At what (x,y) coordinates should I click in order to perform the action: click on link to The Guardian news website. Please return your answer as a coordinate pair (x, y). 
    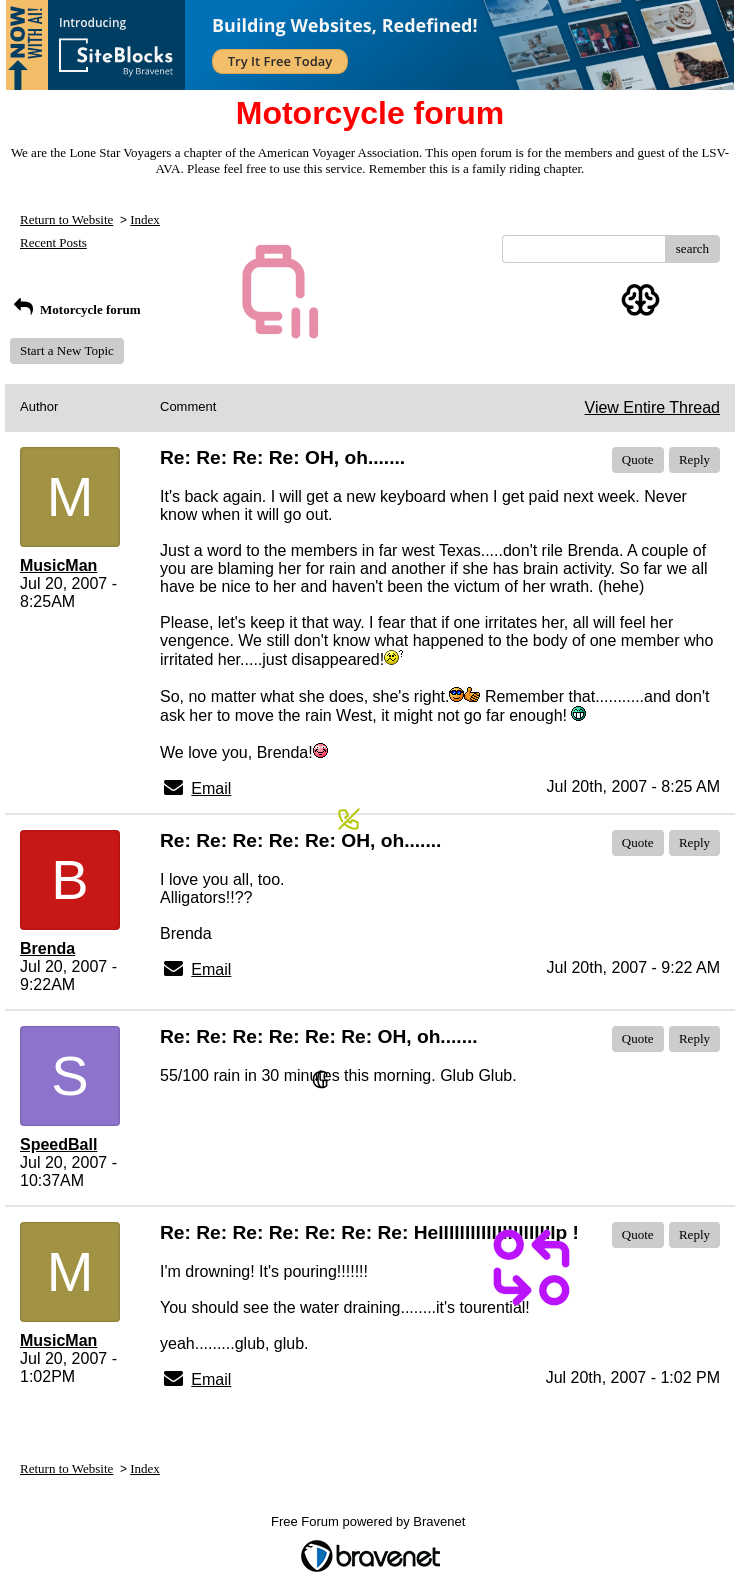
    Looking at the image, I should click on (320, 1079).